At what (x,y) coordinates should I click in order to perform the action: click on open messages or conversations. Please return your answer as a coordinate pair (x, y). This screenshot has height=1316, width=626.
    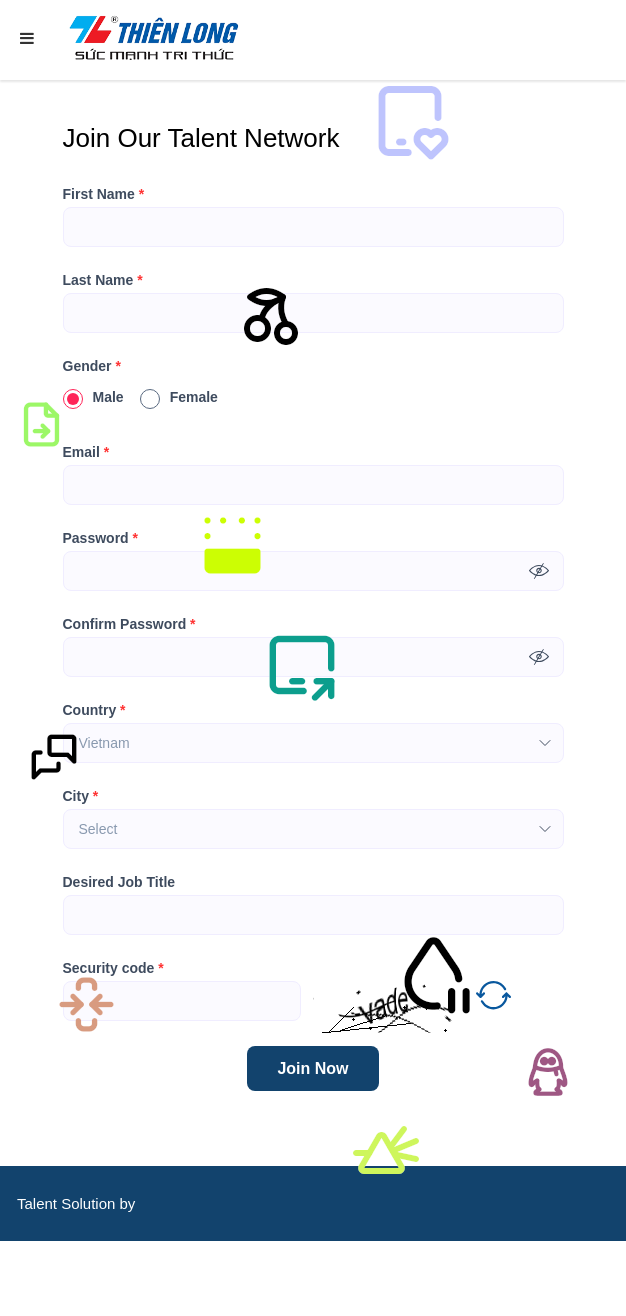
    Looking at the image, I should click on (54, 757).